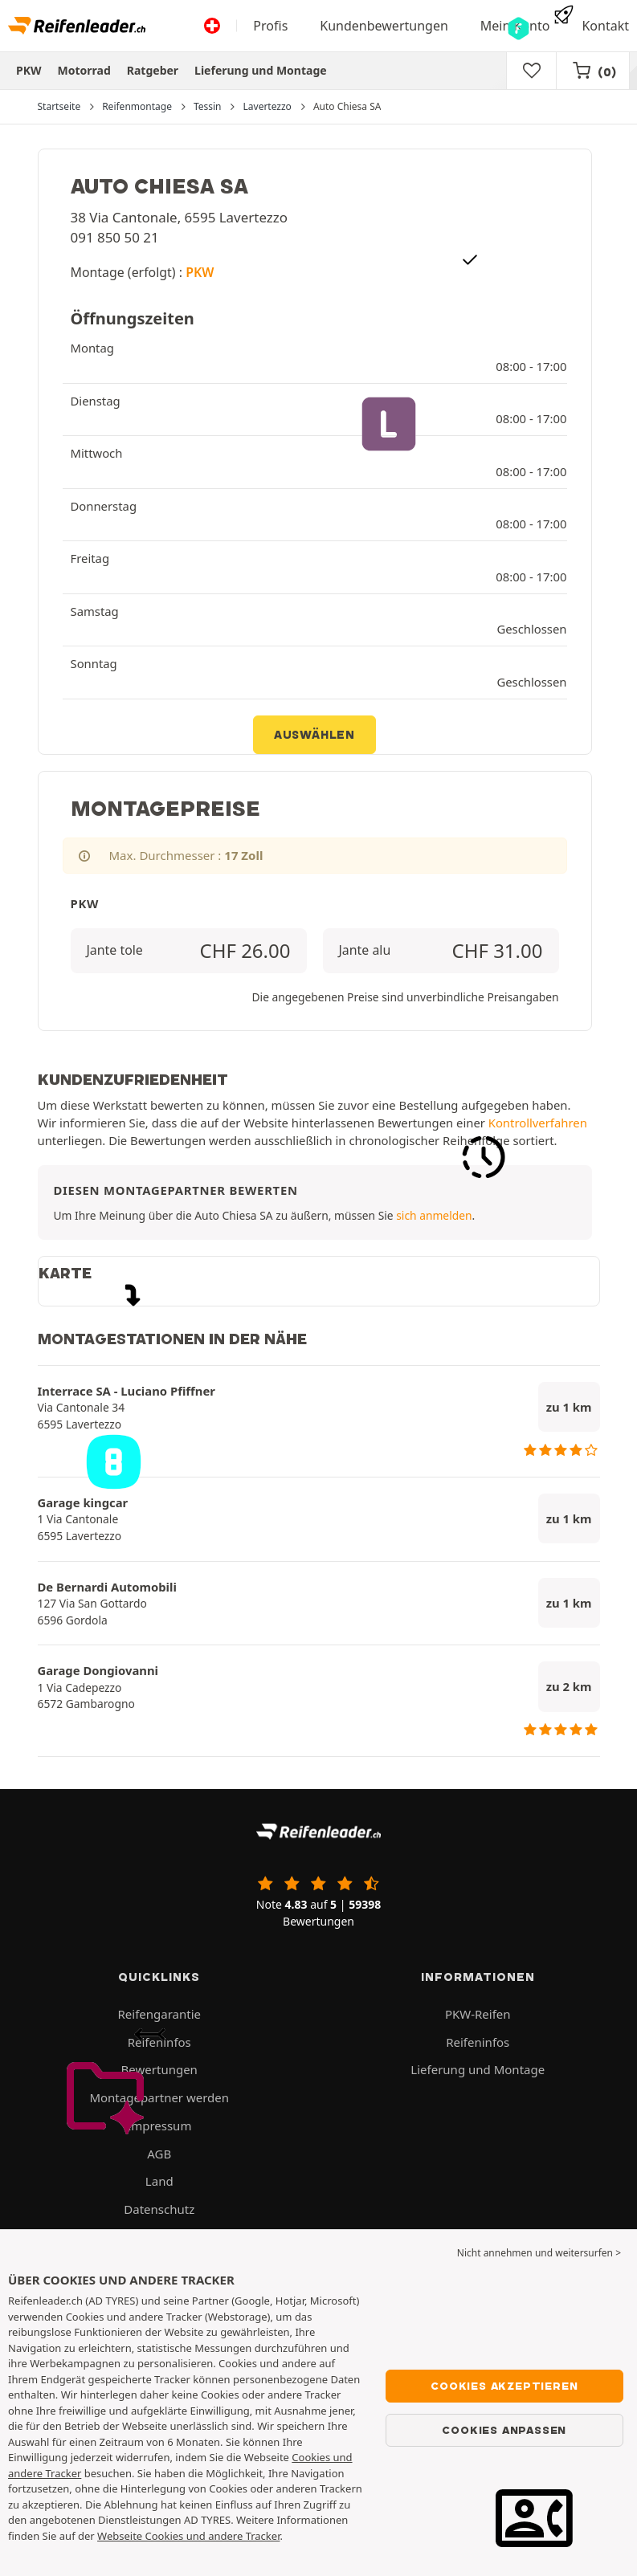 The width and height of the screenshot is (637, 2576). I want to click on create a new space or workspace, so click(105, 2096).